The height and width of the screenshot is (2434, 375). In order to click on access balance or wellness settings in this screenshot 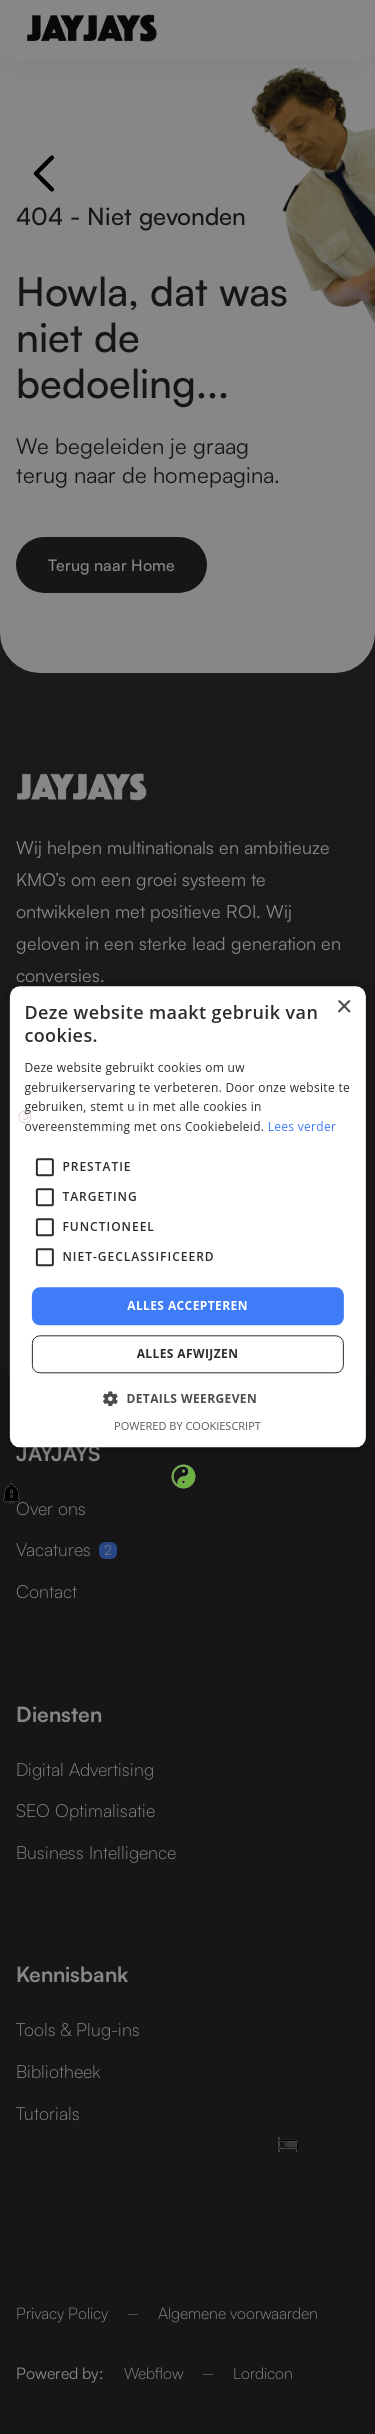, I will do `click(183, 1476)`.